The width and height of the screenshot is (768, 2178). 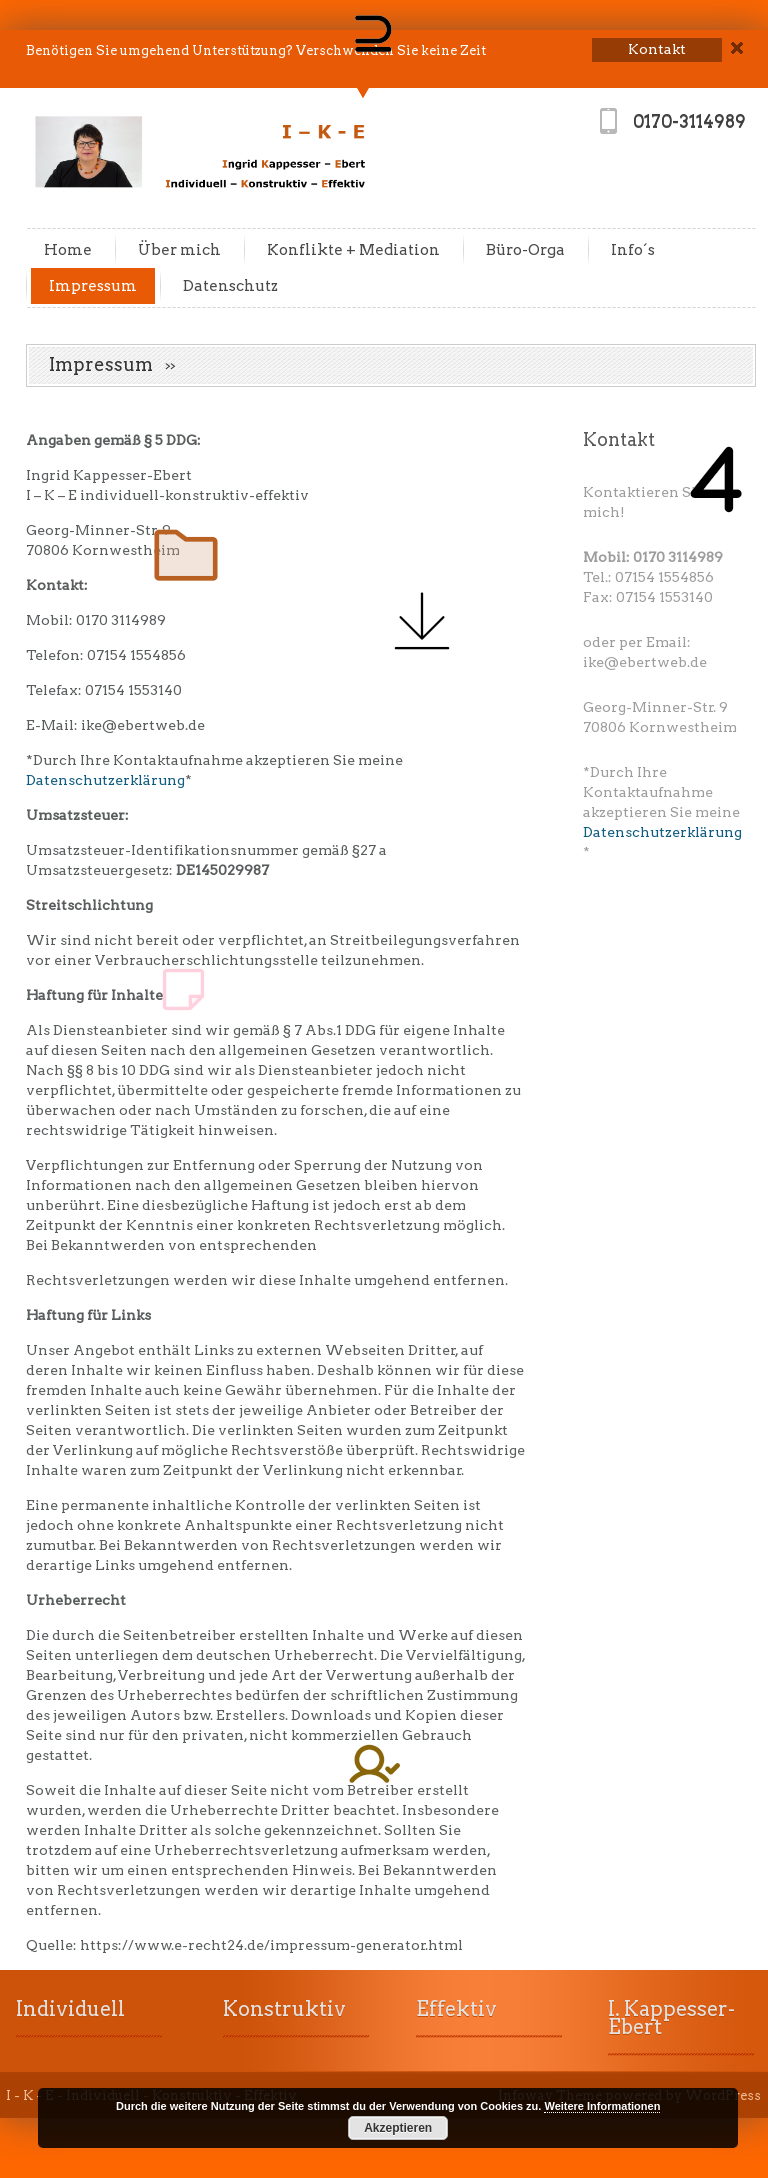 What do you see at coordinates (186, 554) in the screenshot?
I see `access files and documents` at bounding box center [186, 554].